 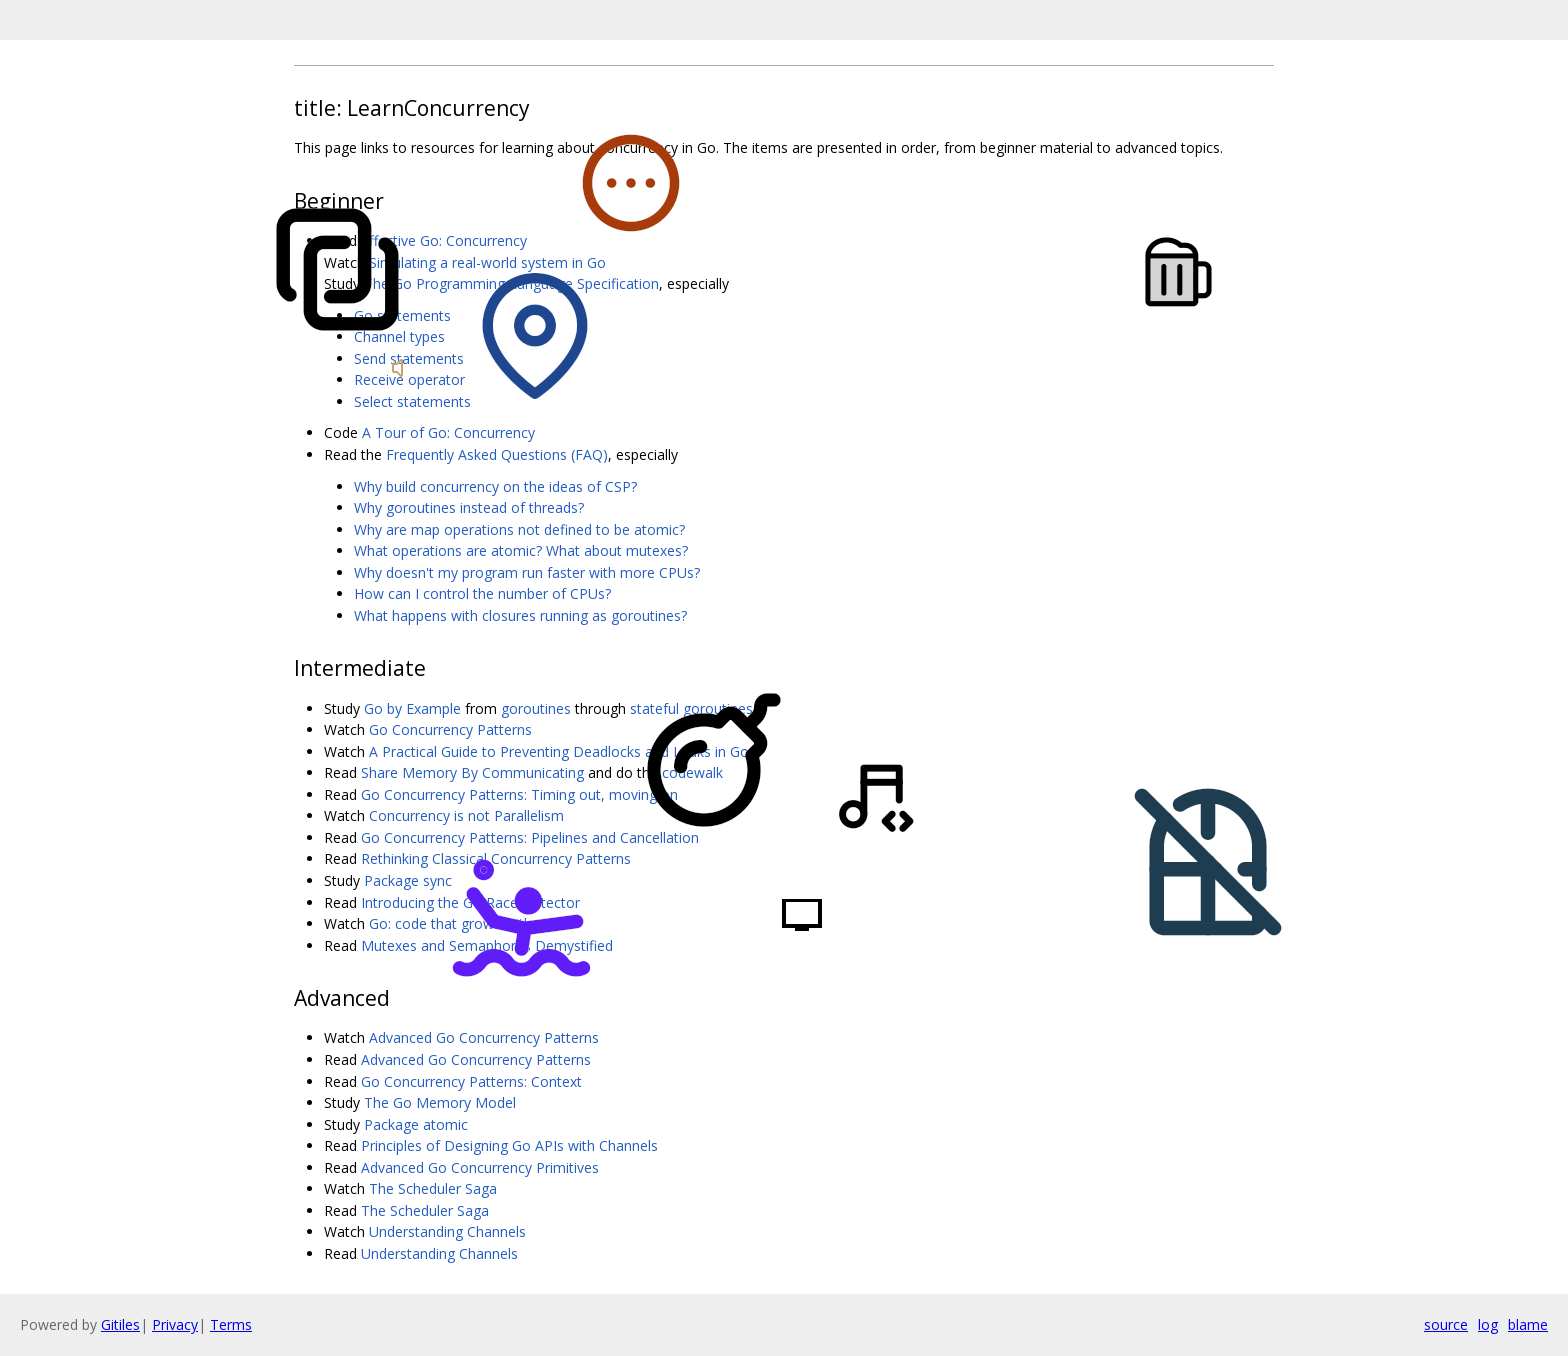 What do you see at coordinates (337, 269) in the screenshot?
I see `view linked or connected layers` at bounding box center [337, 269].